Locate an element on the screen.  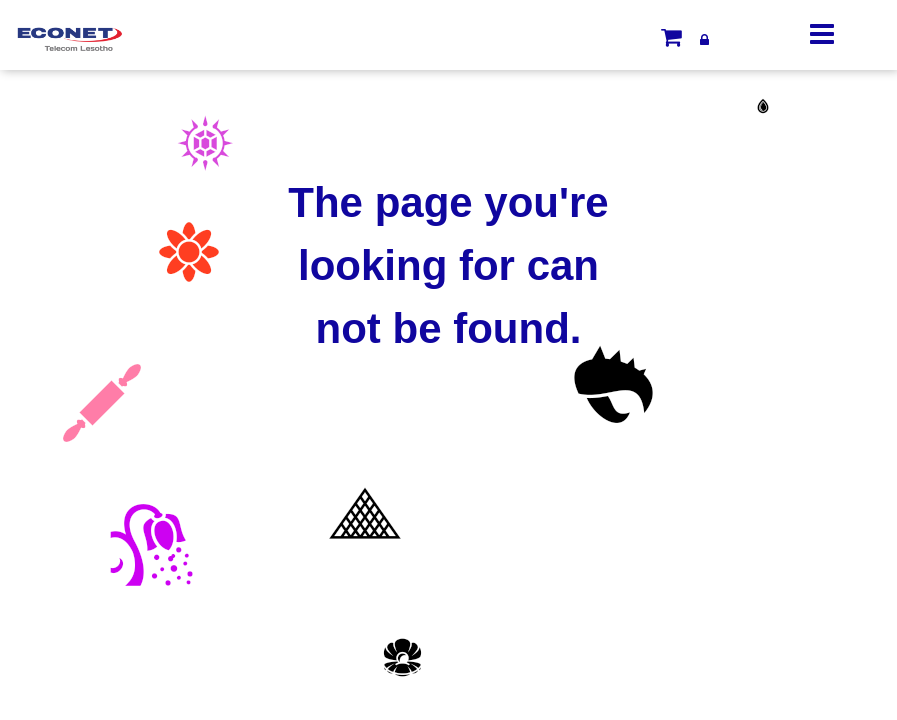
indicates pollen or allergen levels in weather app is located at coordinates (152, 545).